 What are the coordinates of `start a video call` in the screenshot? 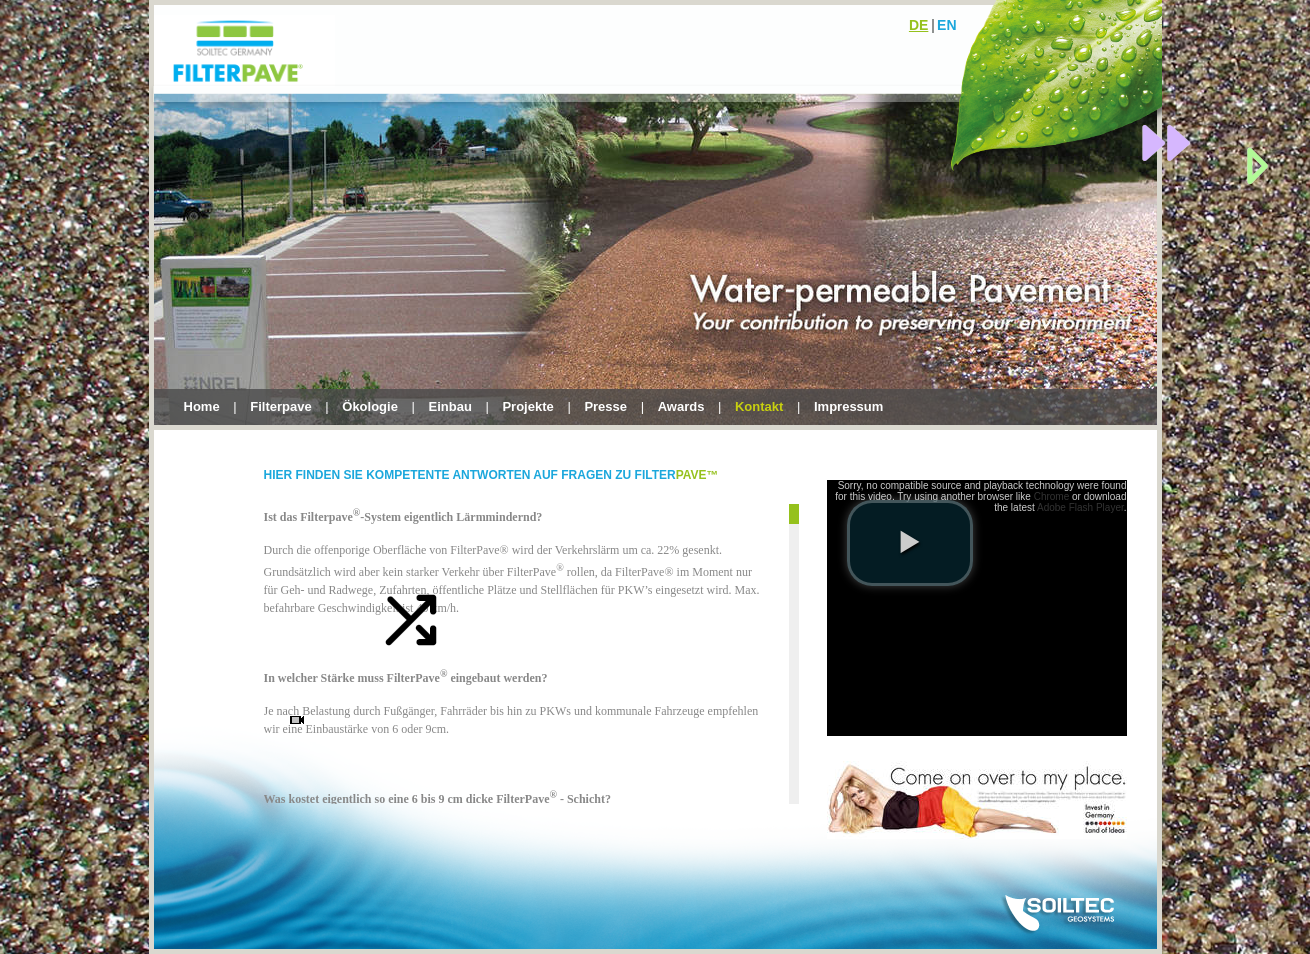 It's located at (297, 720).